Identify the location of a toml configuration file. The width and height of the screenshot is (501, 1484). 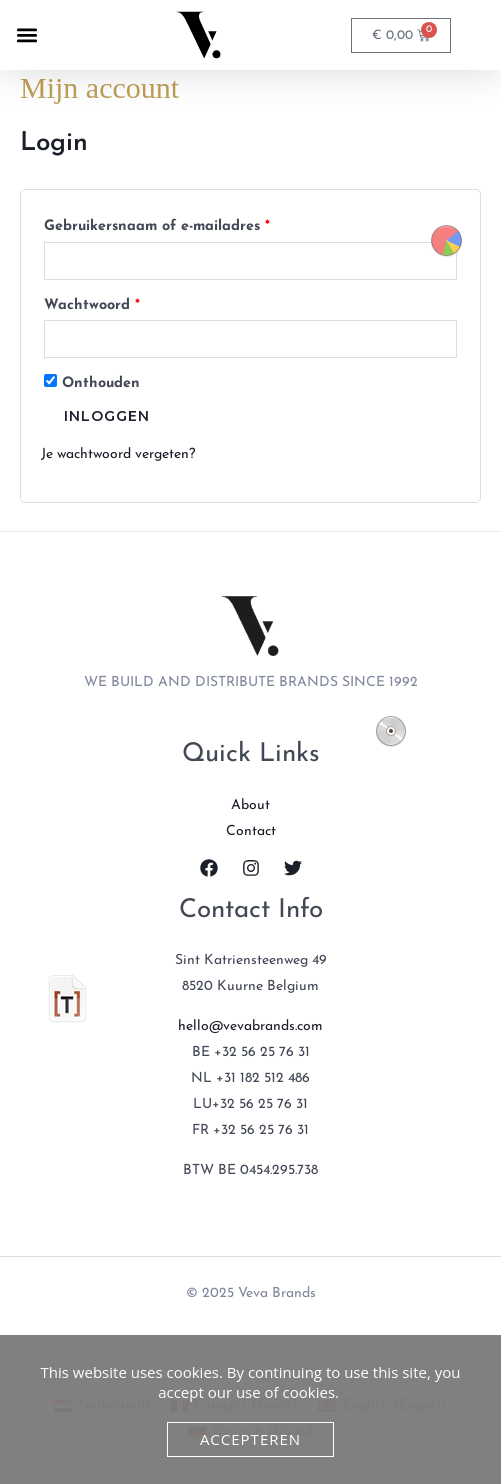
(67, 998).